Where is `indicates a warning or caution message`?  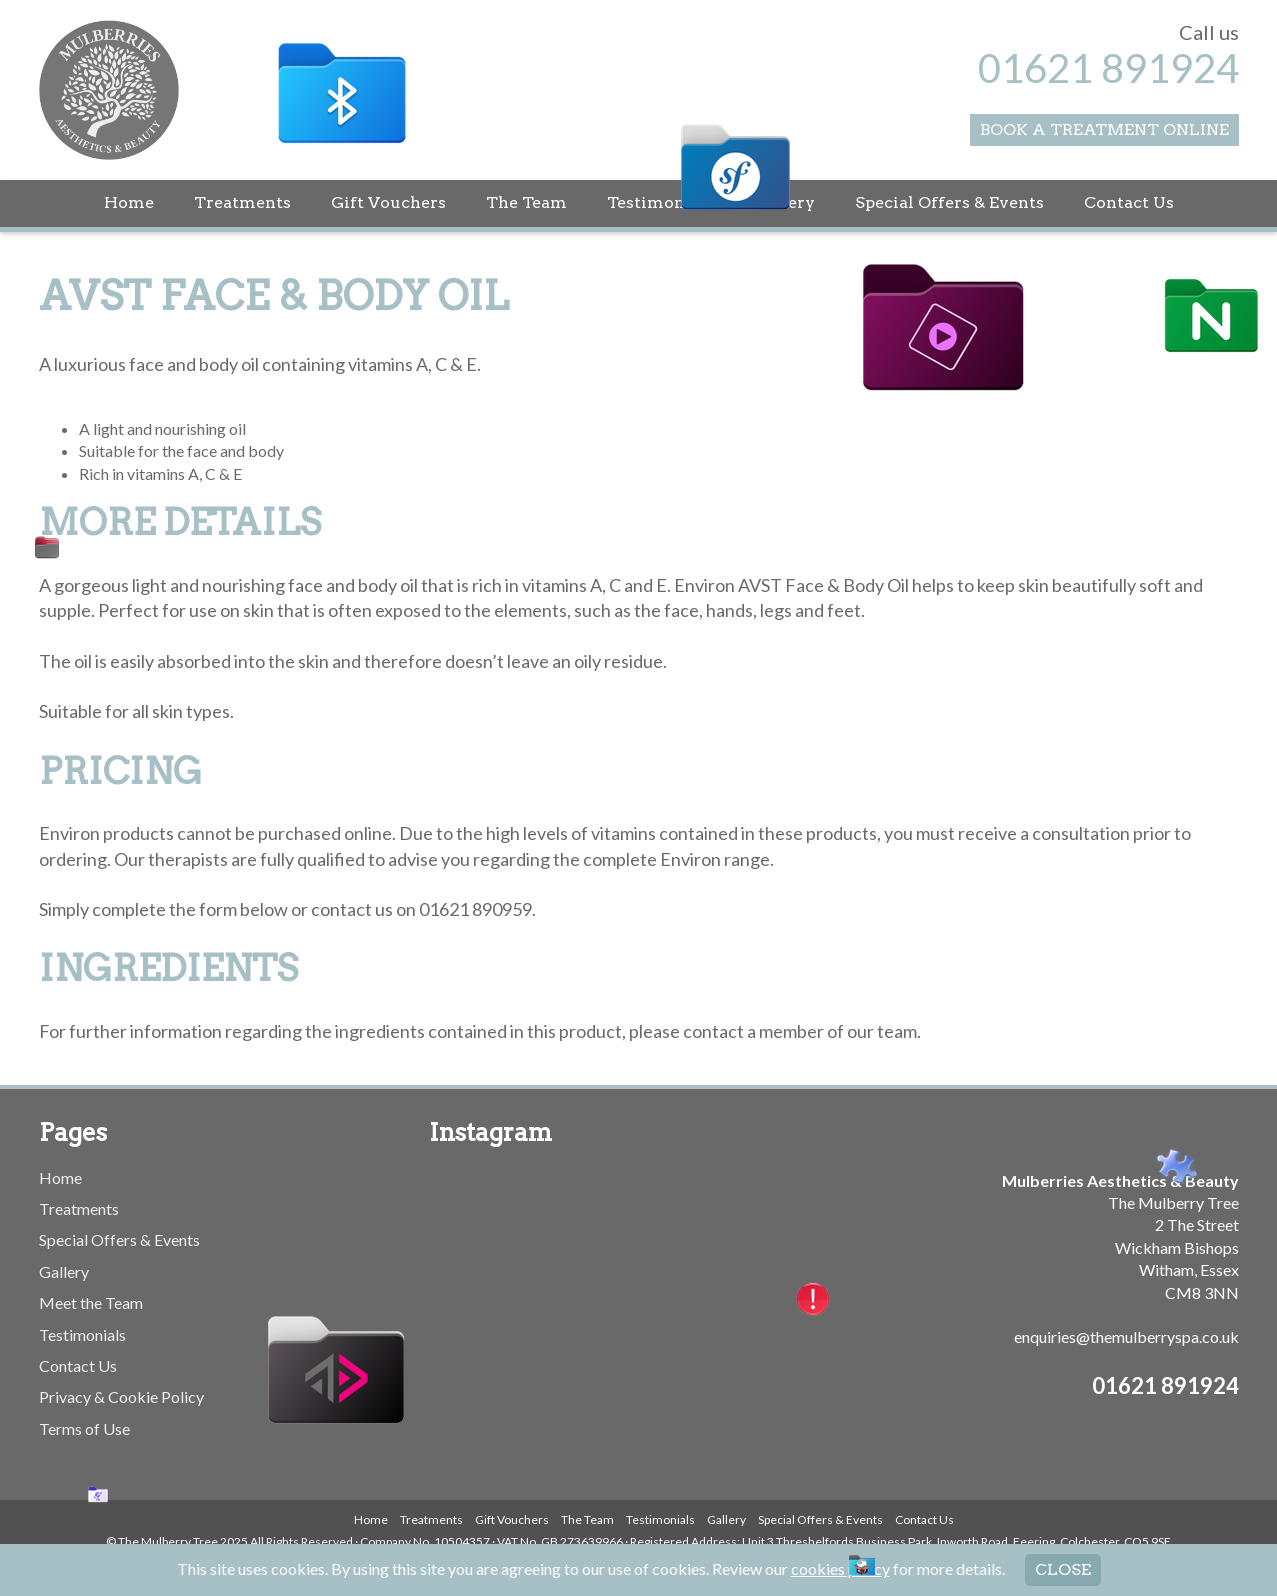
indicates a warning or caution message is located at coordinates (813, 1299).